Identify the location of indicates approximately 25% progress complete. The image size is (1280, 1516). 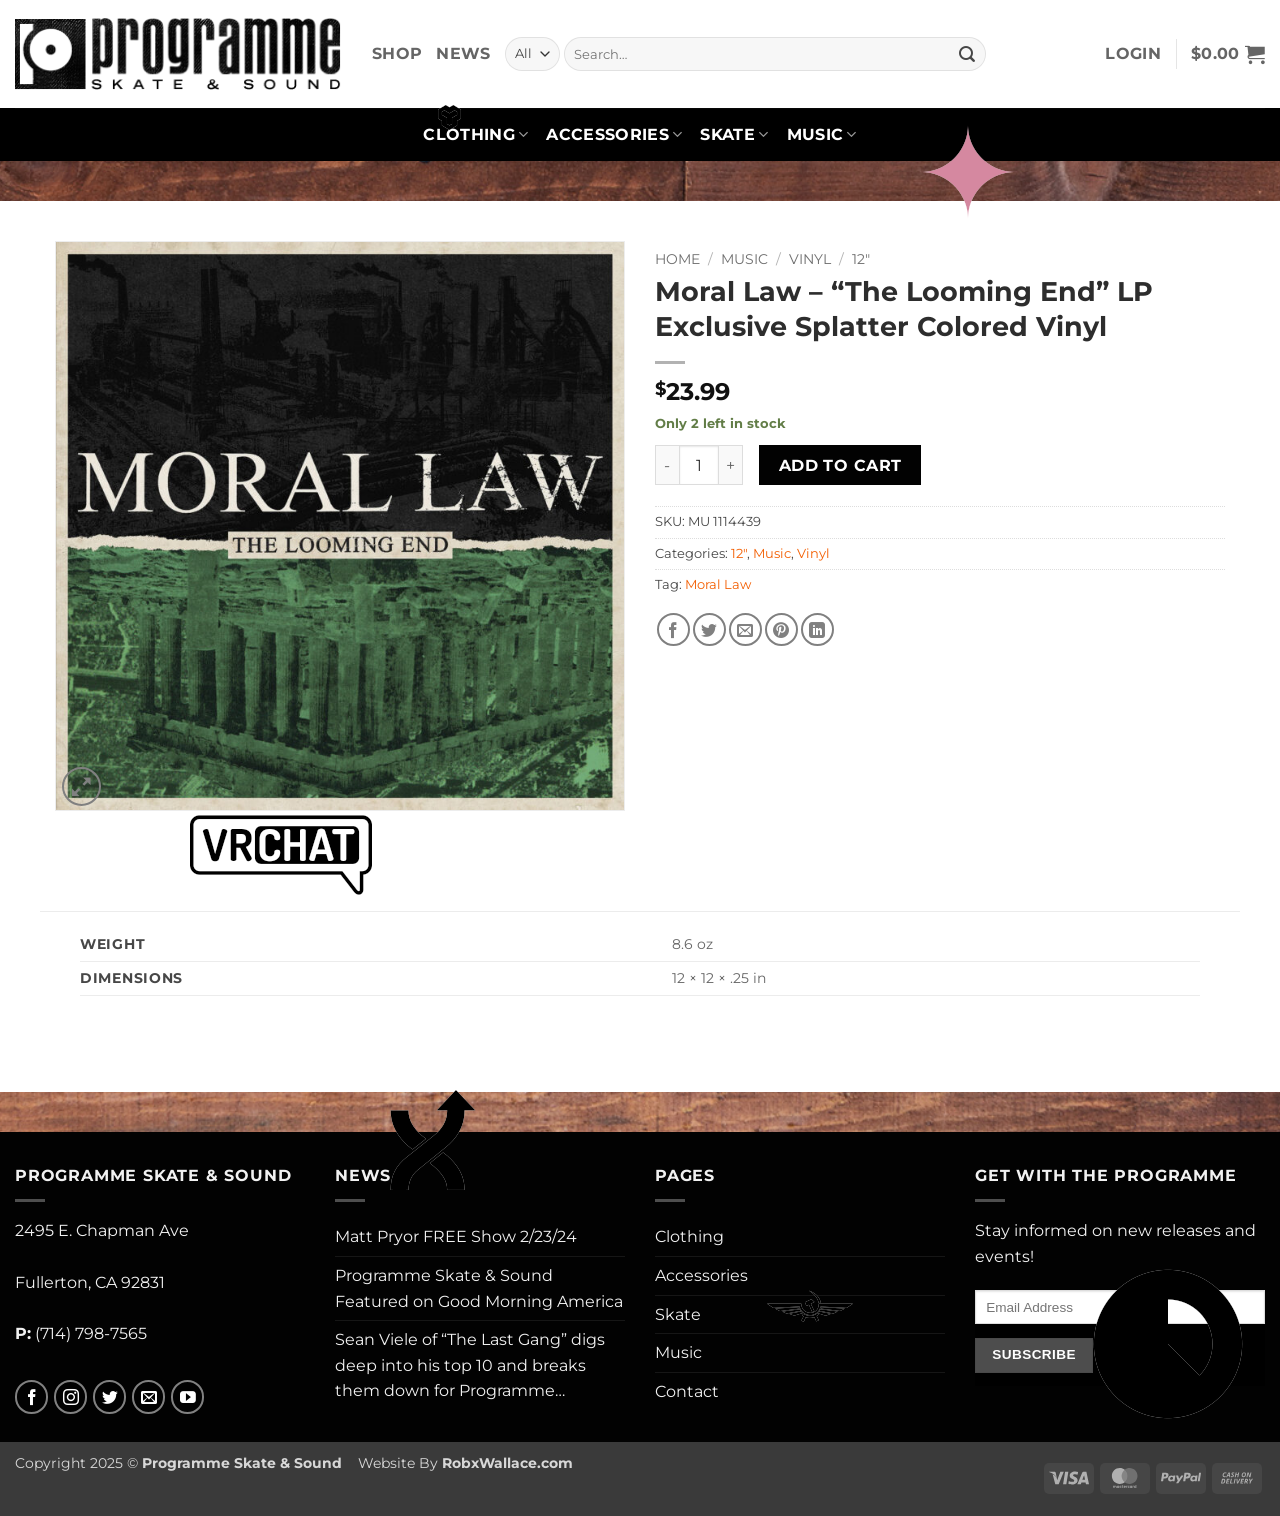
(1168, 1344).